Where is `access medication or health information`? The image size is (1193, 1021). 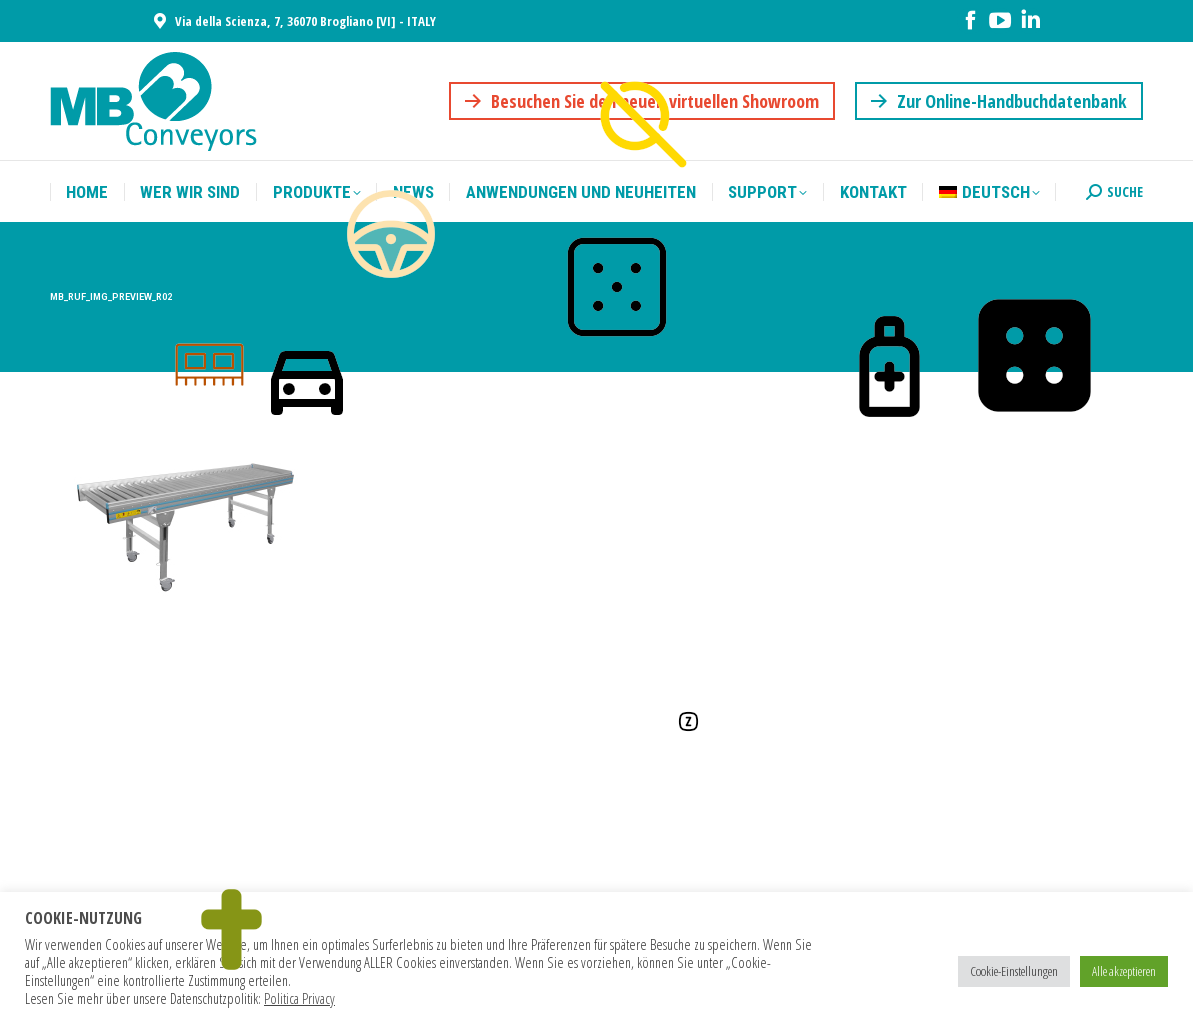
access medication or health information is located at coordinates (889, 366).